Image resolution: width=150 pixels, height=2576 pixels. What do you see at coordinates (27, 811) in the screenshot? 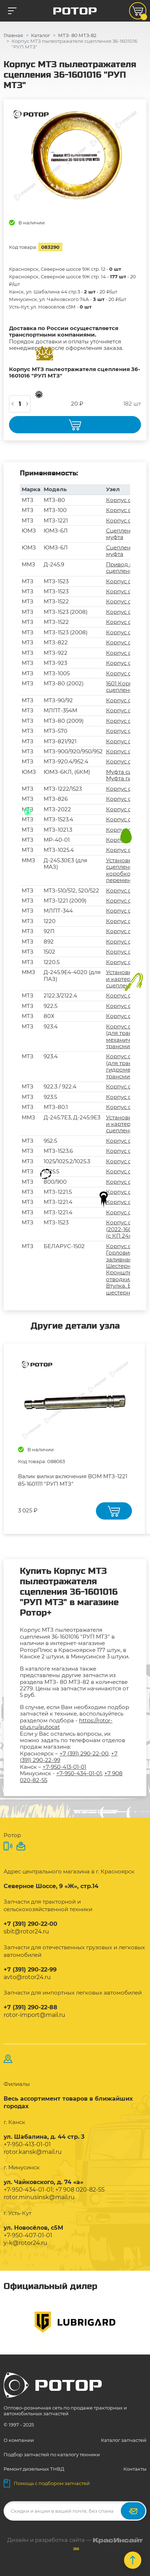
I see `view your in-game currency or coins` at bounding box center [27, 811].